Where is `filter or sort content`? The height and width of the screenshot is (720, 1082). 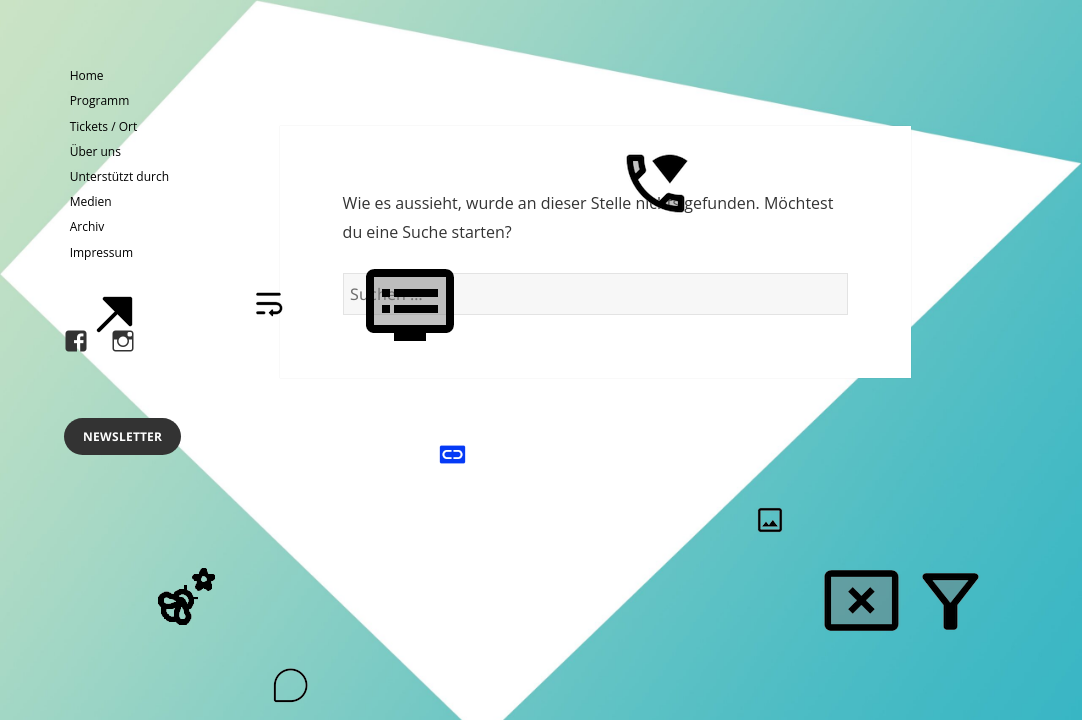
filter or sort content is located at coordinates (950, 601).